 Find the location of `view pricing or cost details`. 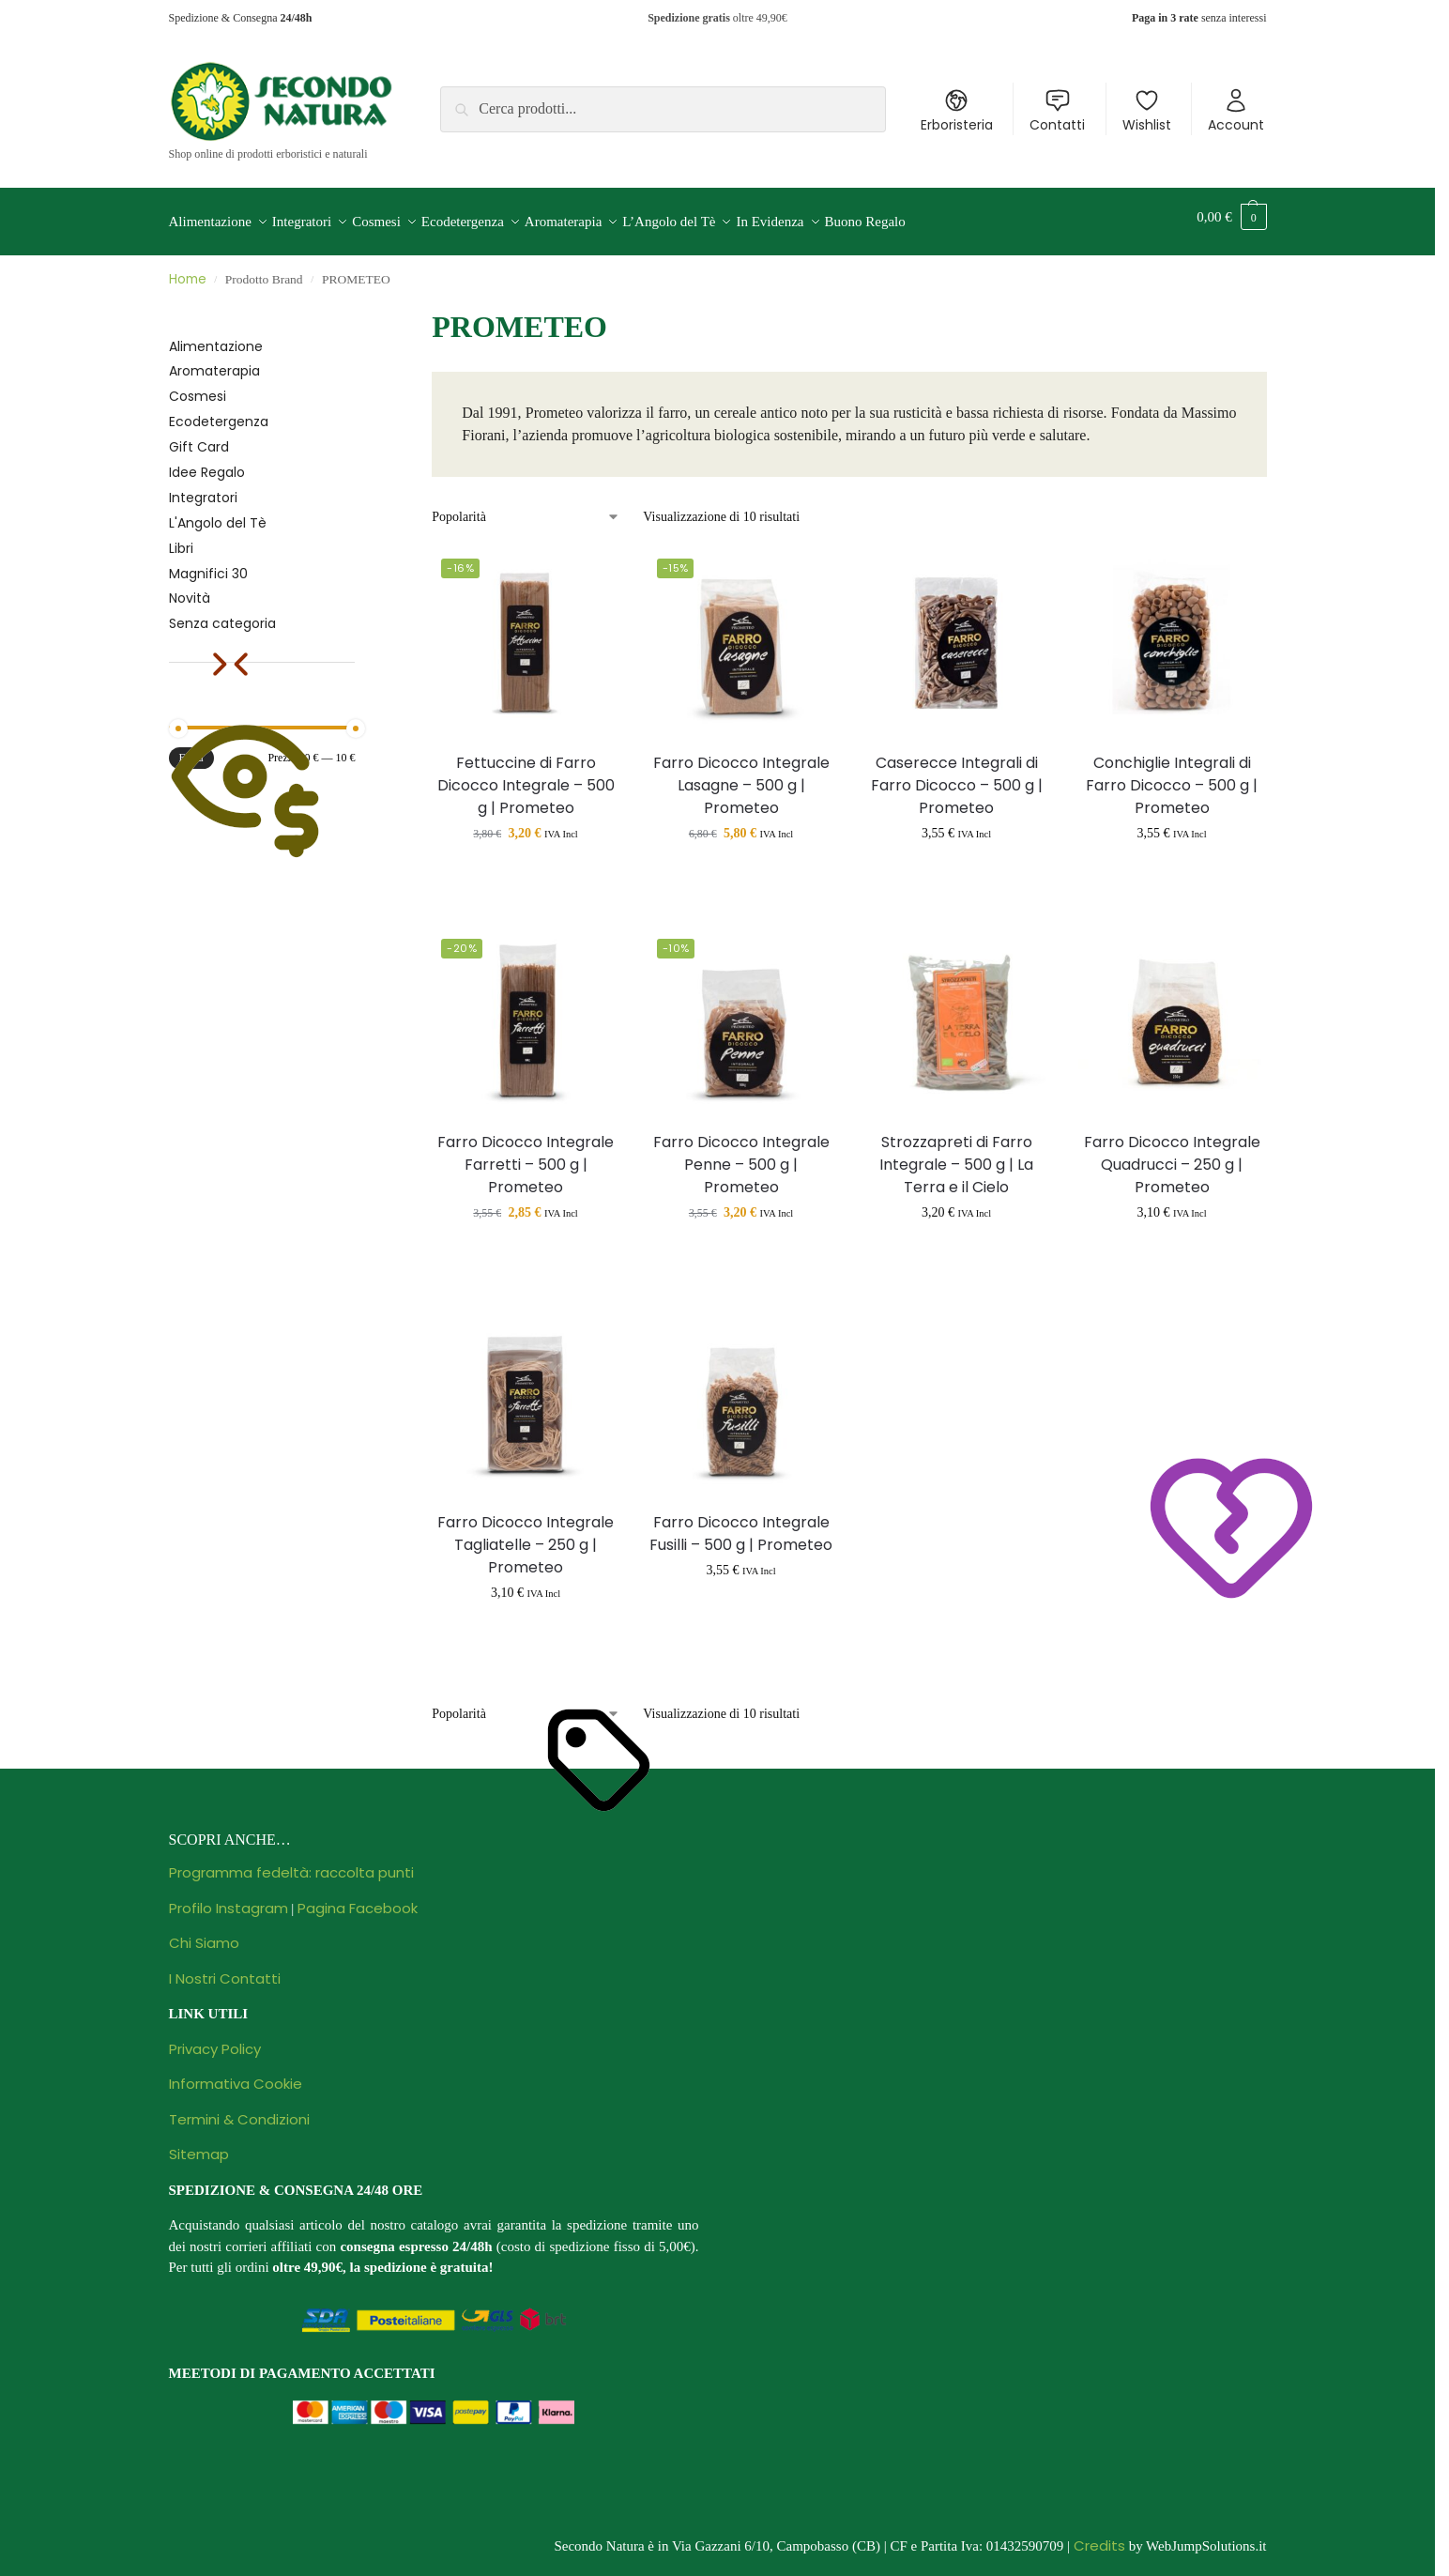

view pricing or cost details is located at coordinates (245, 776).